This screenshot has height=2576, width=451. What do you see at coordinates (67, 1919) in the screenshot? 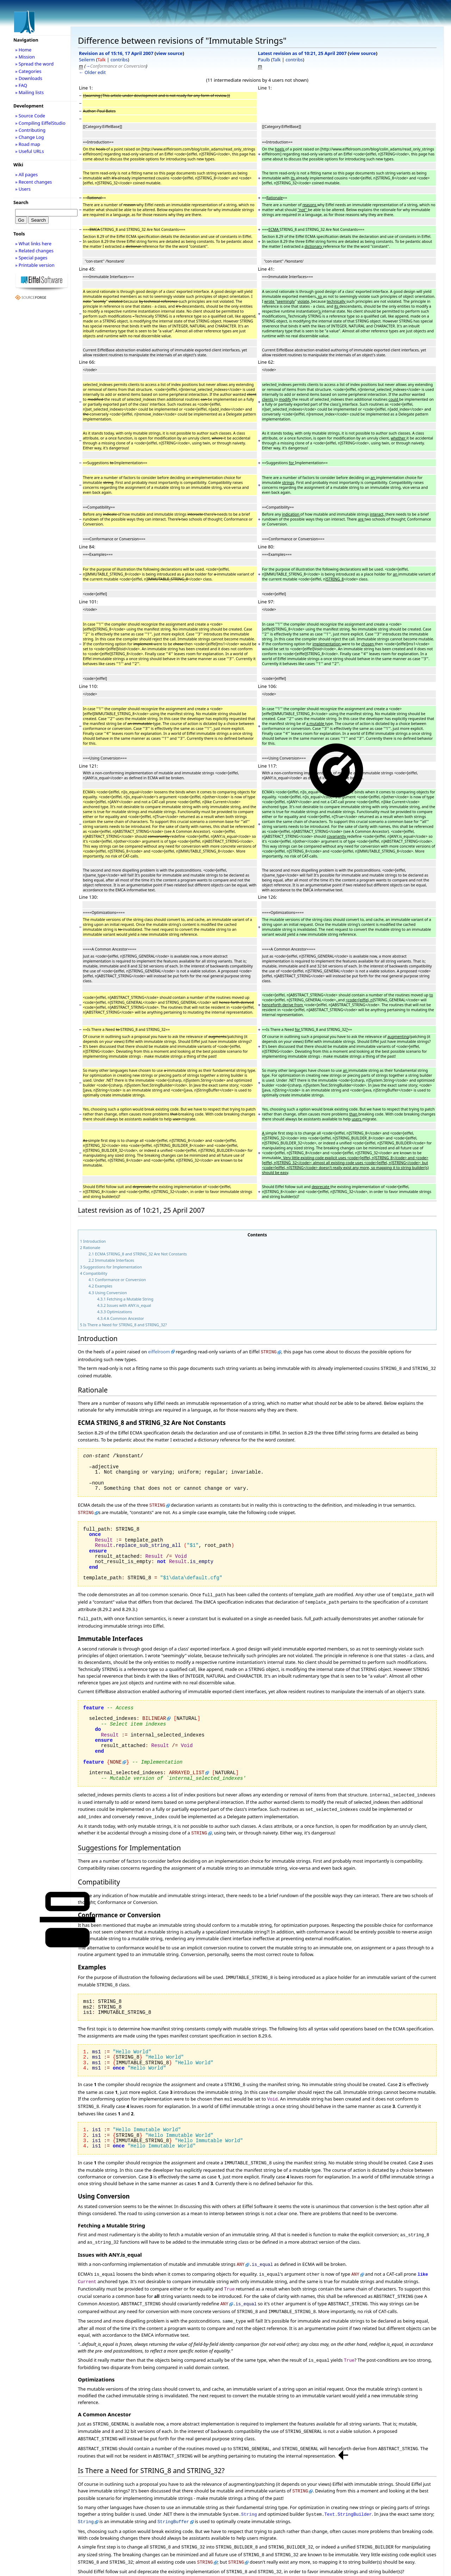
I see `flip content vertically` at bounding box center [67, 1919].